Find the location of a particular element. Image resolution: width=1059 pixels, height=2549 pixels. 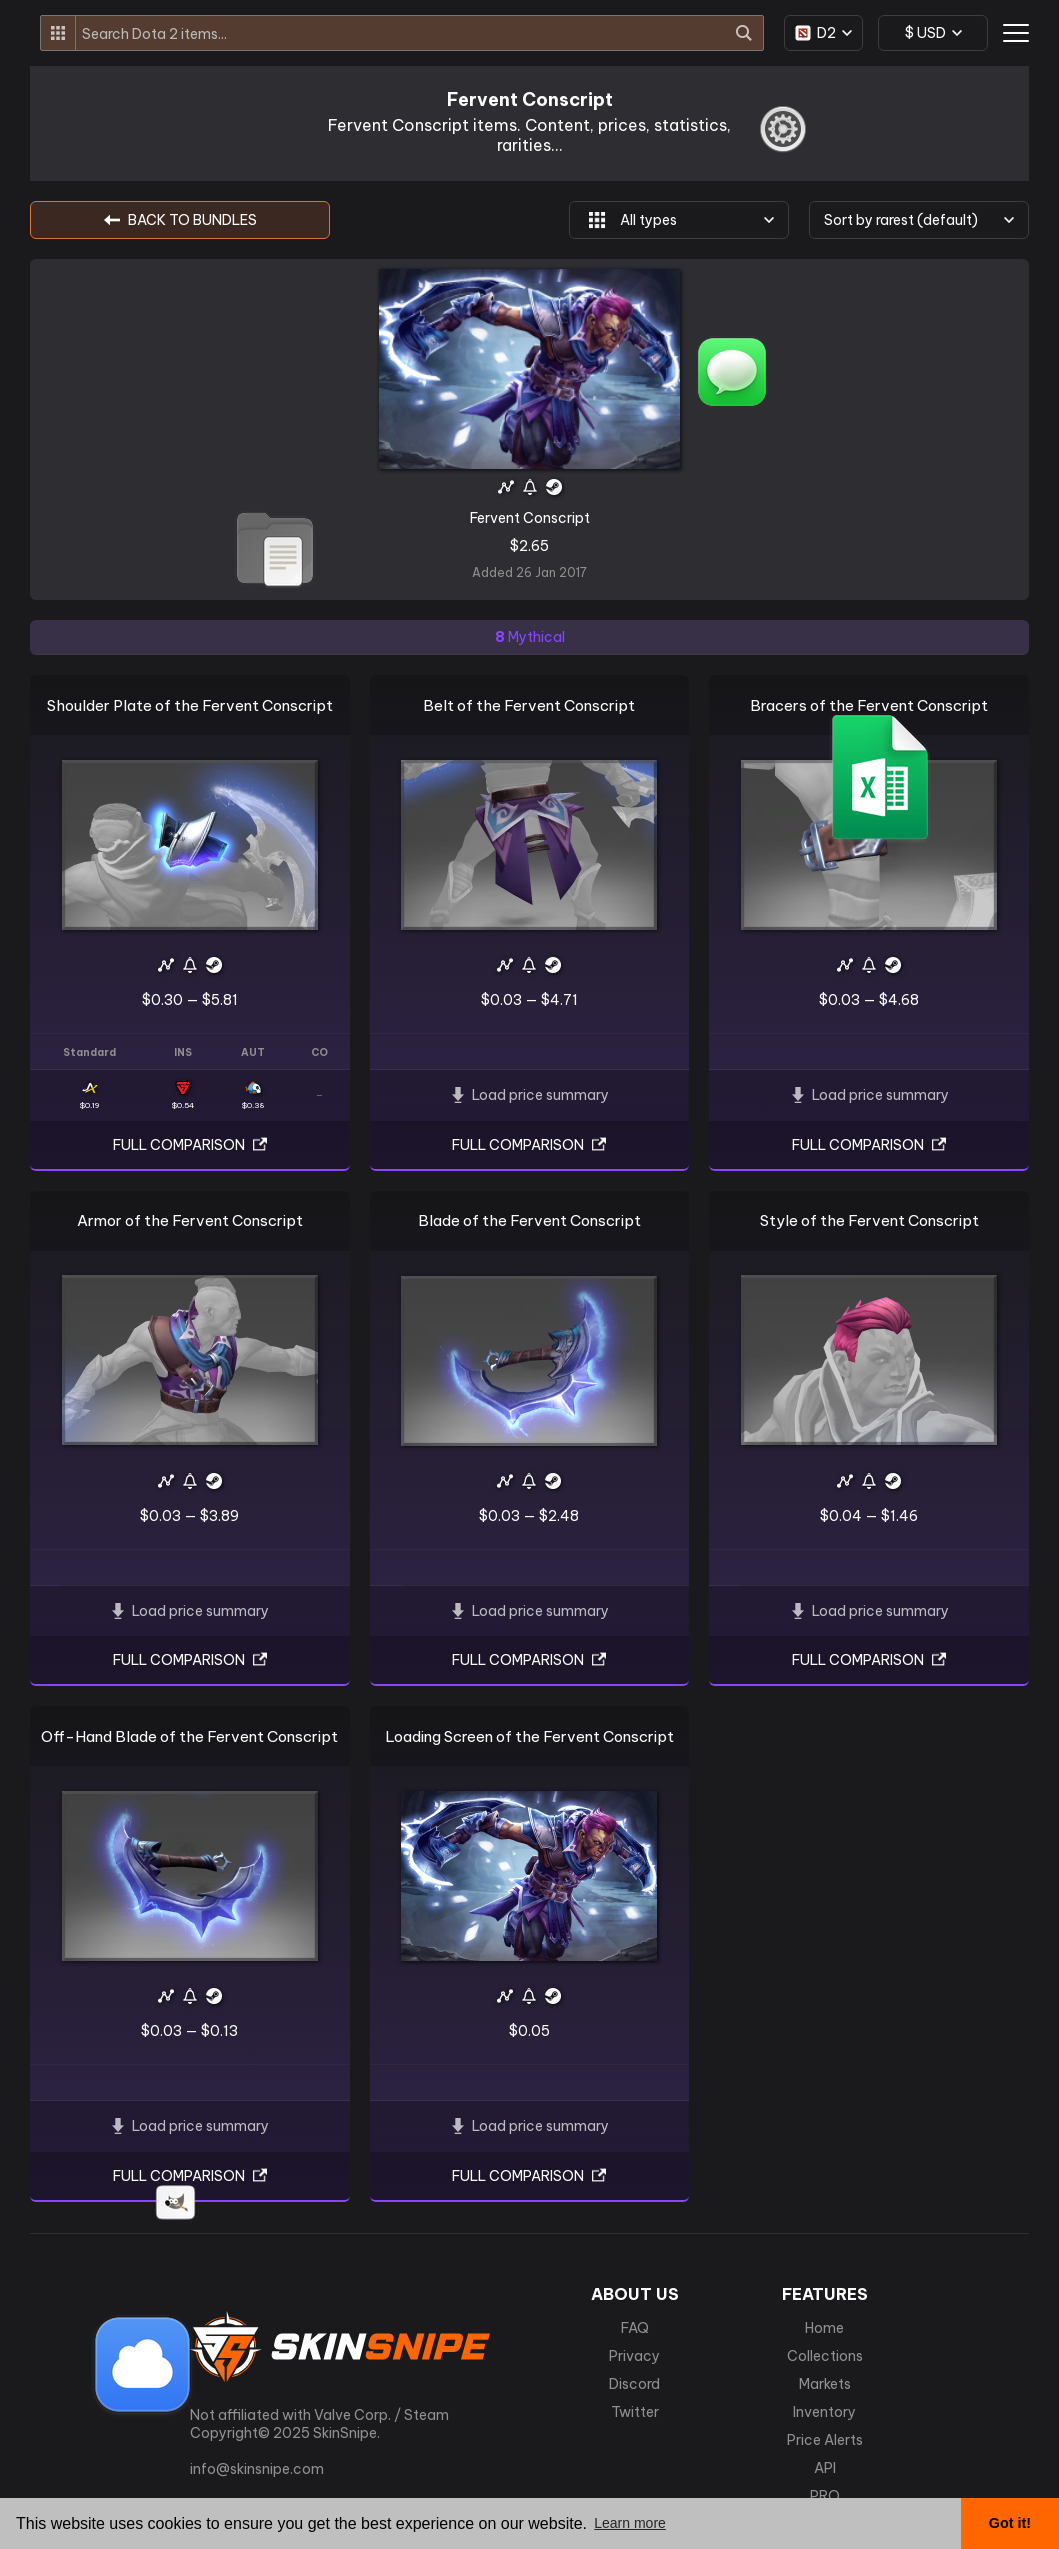

access system settings is located at coordinates (783, 129).